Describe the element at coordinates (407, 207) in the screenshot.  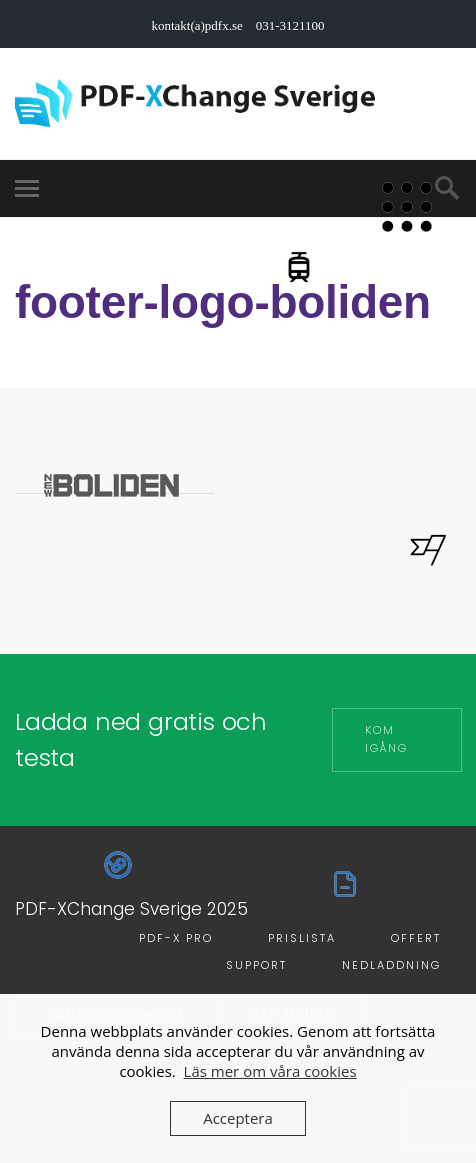
I see `open app drawer or launcher` at that location.